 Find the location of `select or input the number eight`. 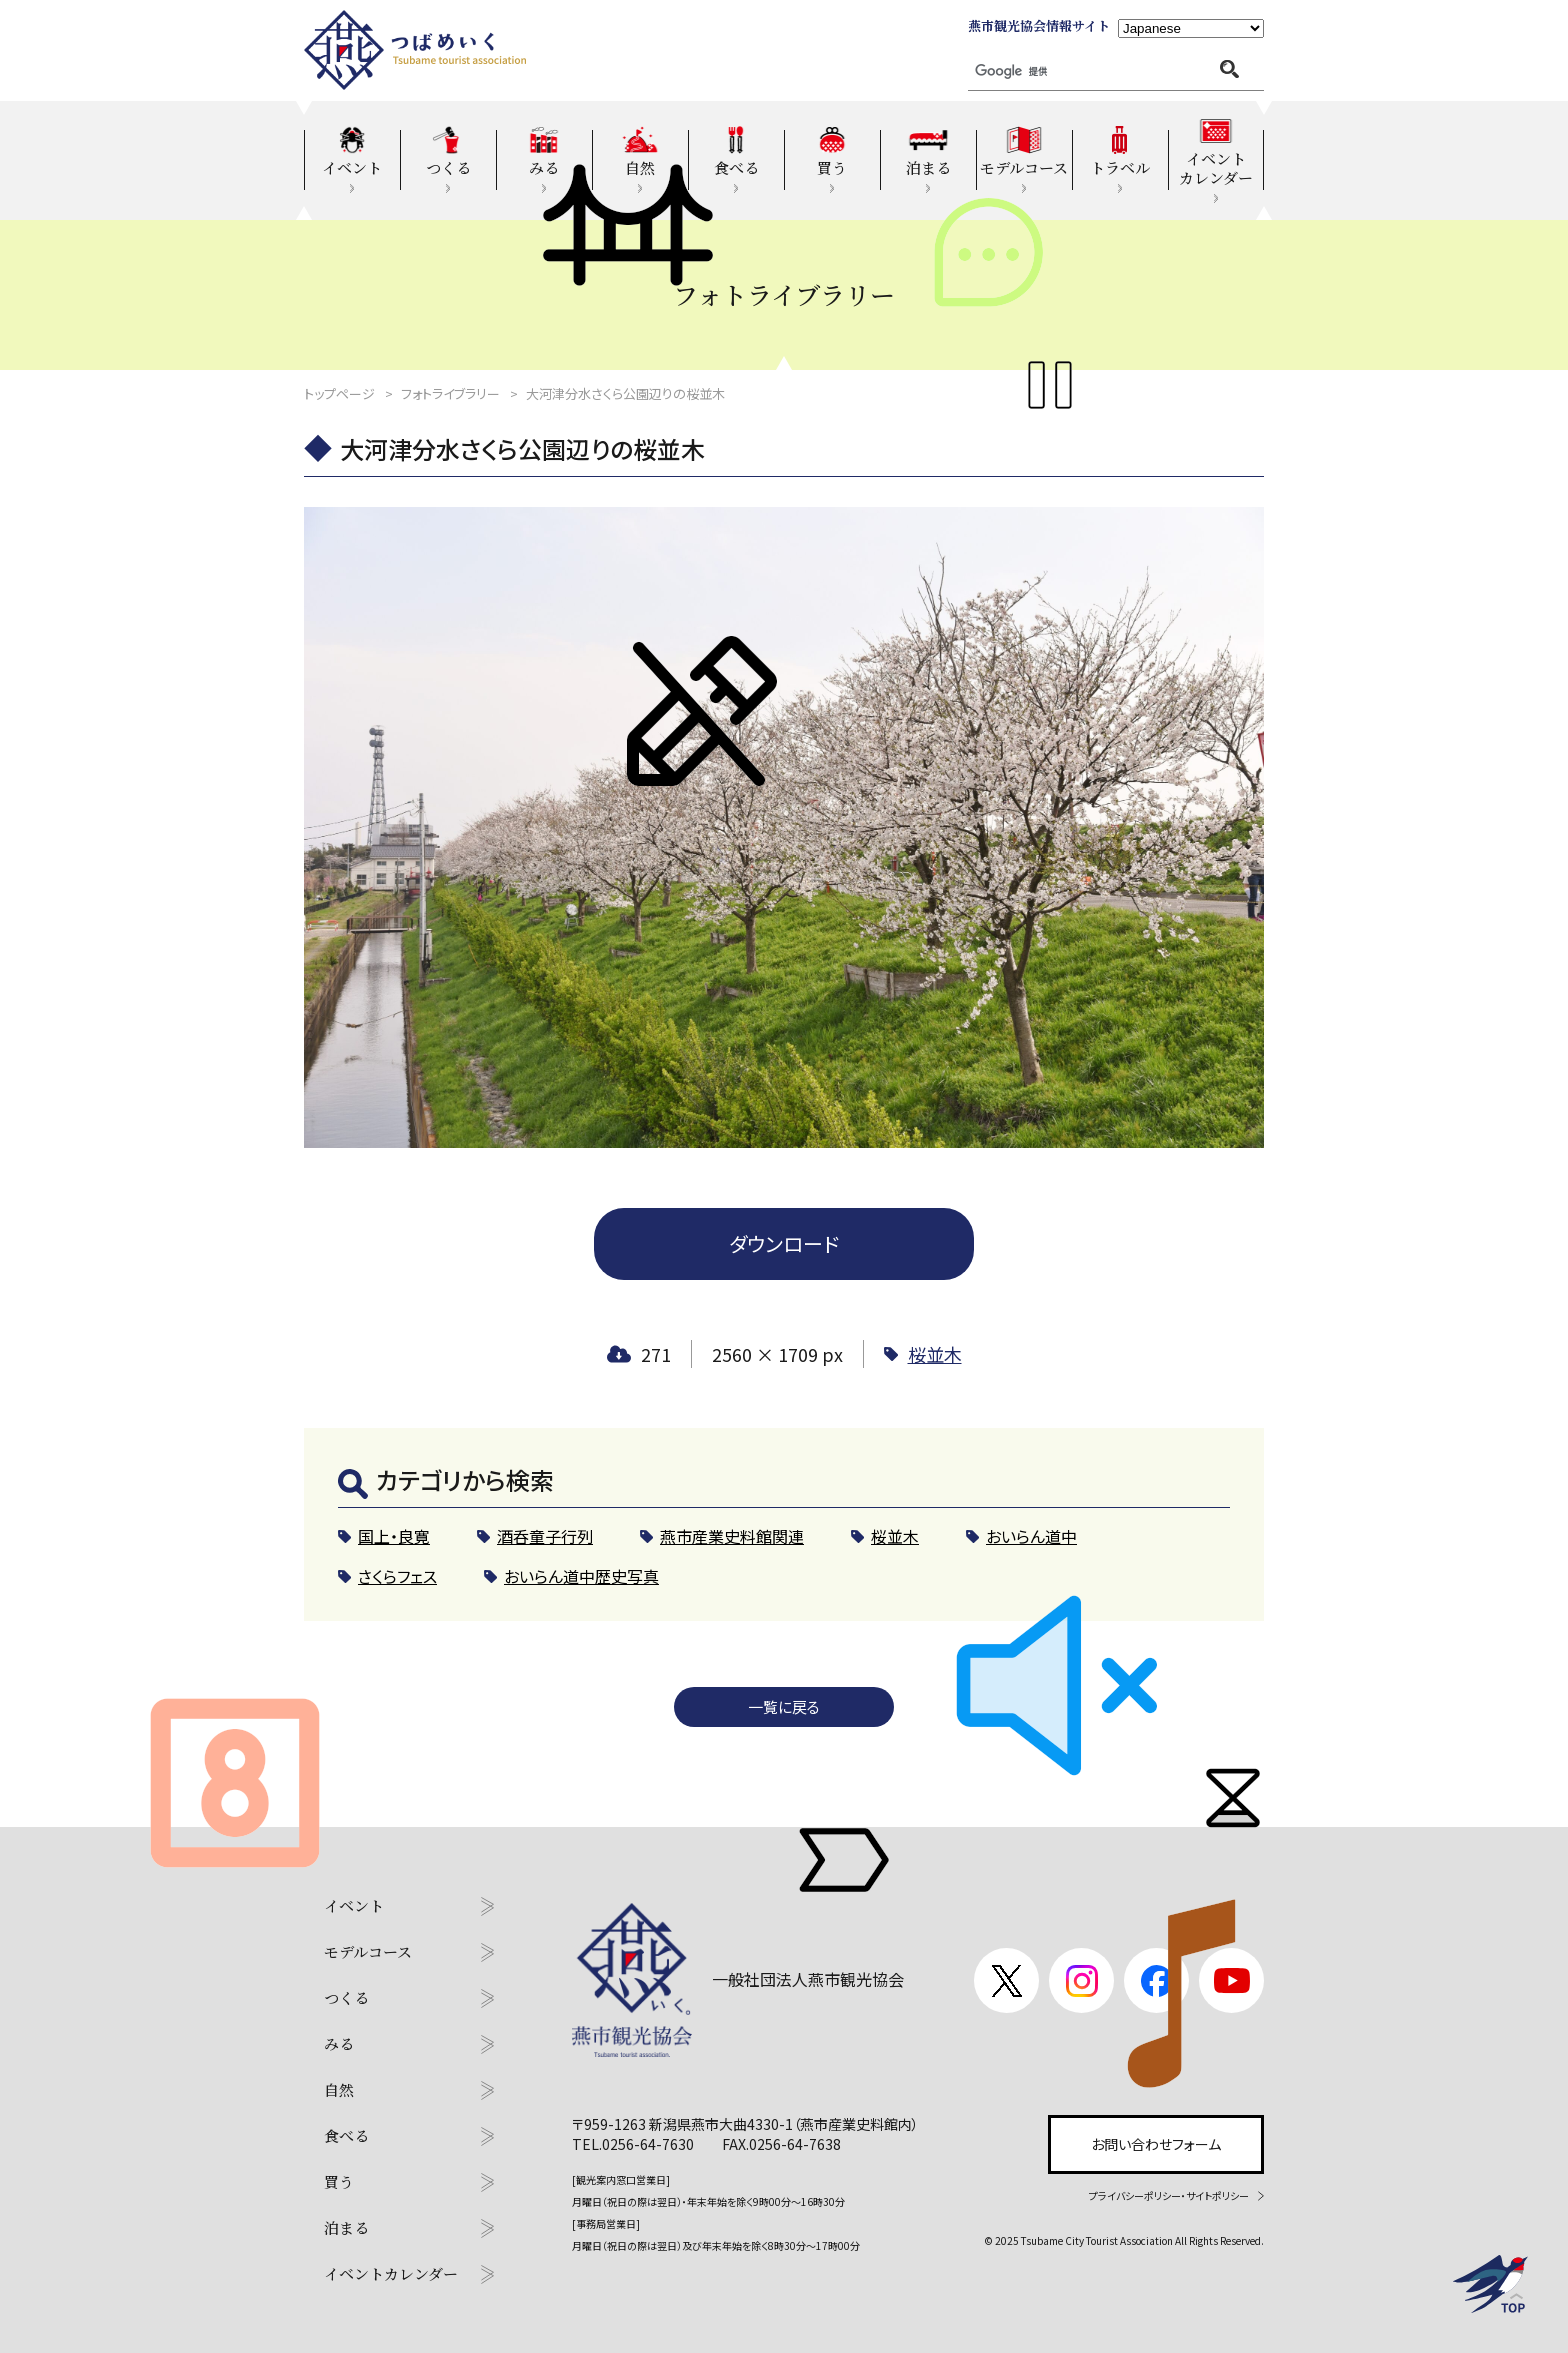

select or input the number eight is located at coordinates (235, 1783).